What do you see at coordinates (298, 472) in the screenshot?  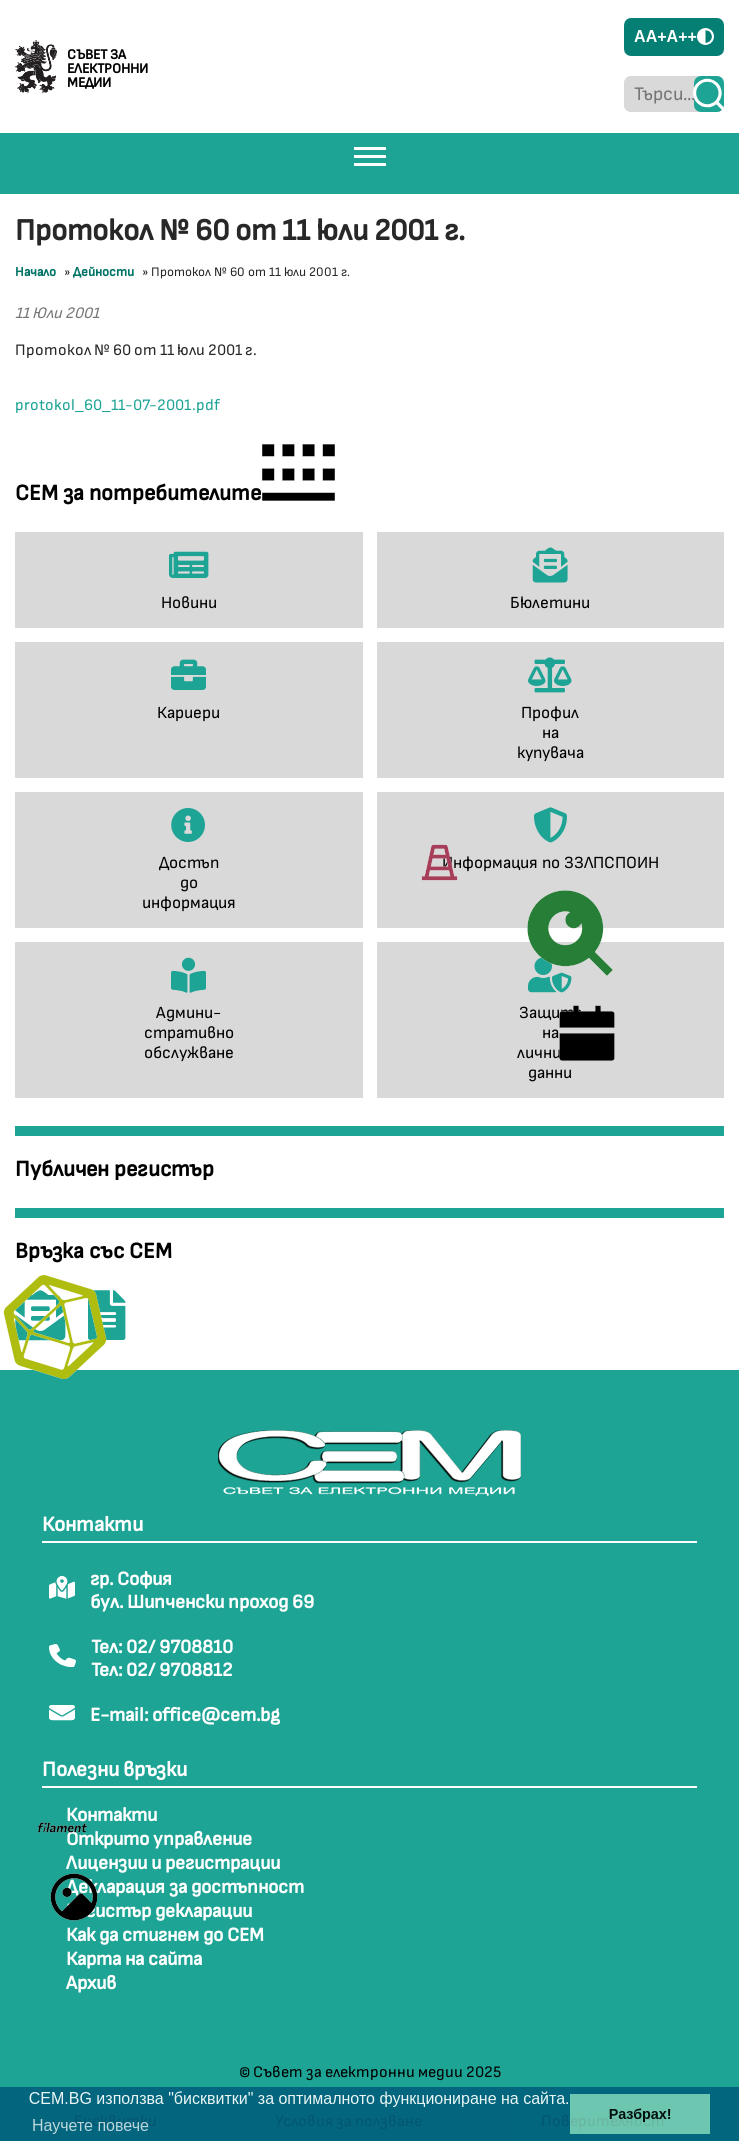 I see `open the on-screen keyboard` at bounding box center [298, 472].